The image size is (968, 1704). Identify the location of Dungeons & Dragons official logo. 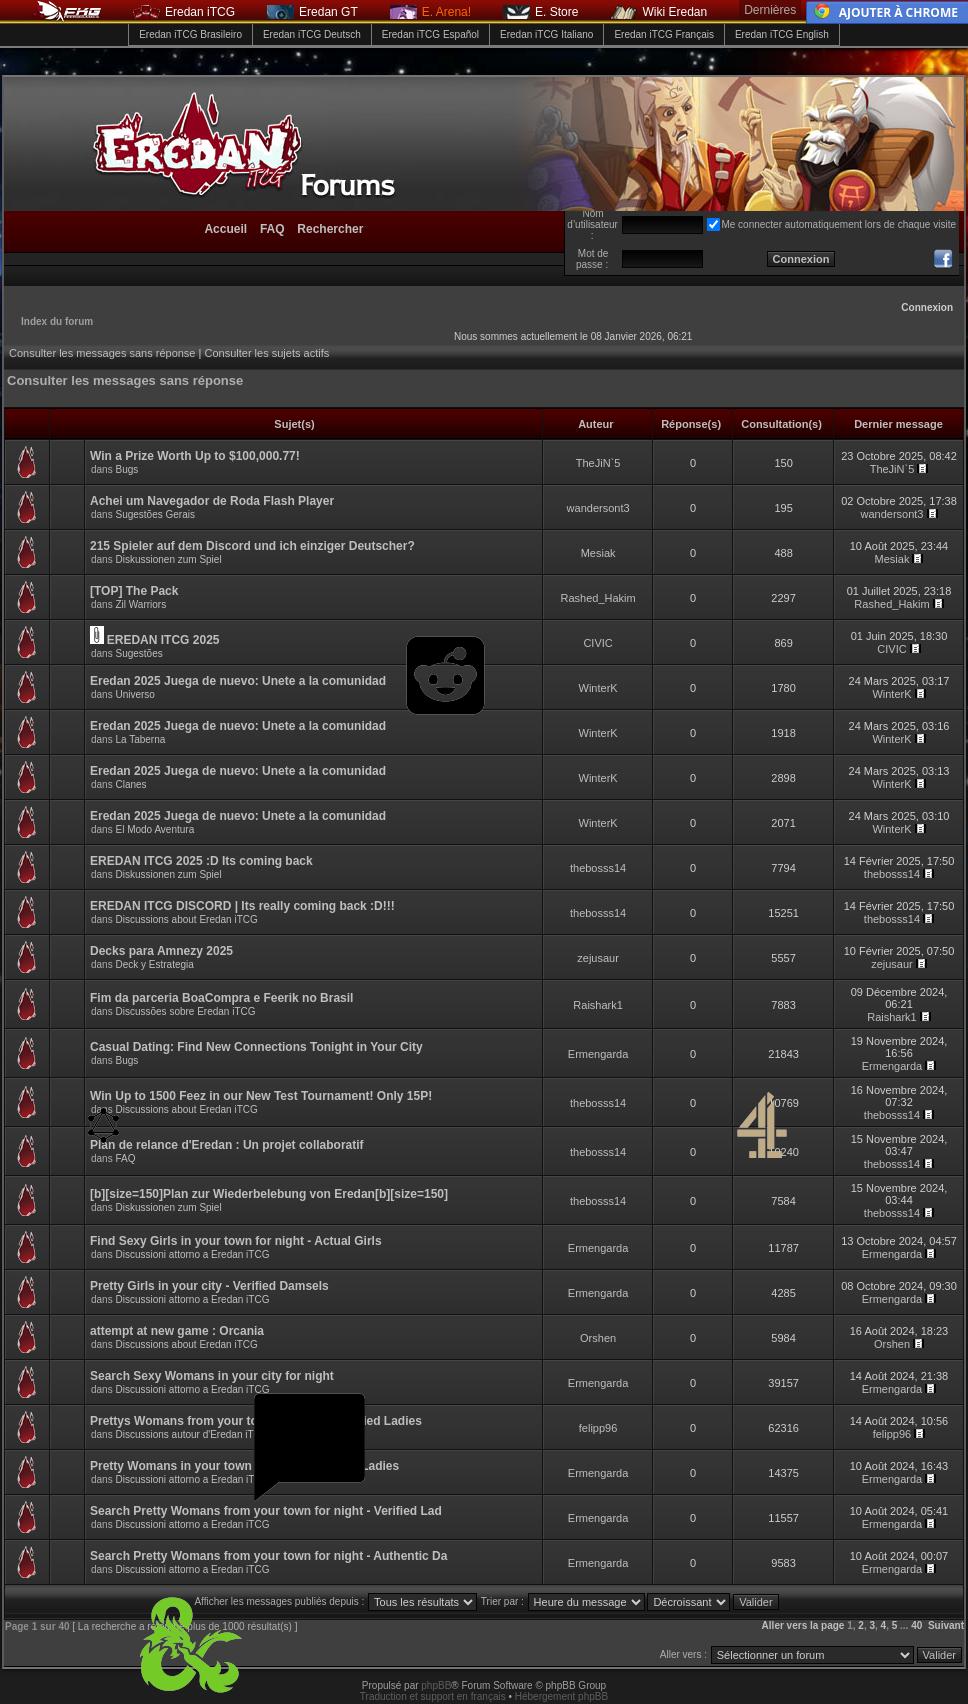
(191, 1645).